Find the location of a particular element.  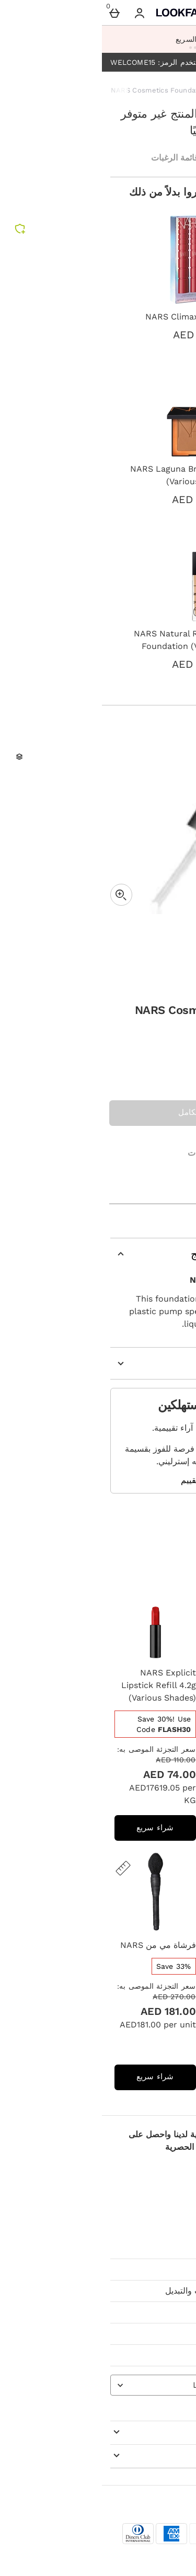

view stacked layers or content is located at coordinates (19, 757).